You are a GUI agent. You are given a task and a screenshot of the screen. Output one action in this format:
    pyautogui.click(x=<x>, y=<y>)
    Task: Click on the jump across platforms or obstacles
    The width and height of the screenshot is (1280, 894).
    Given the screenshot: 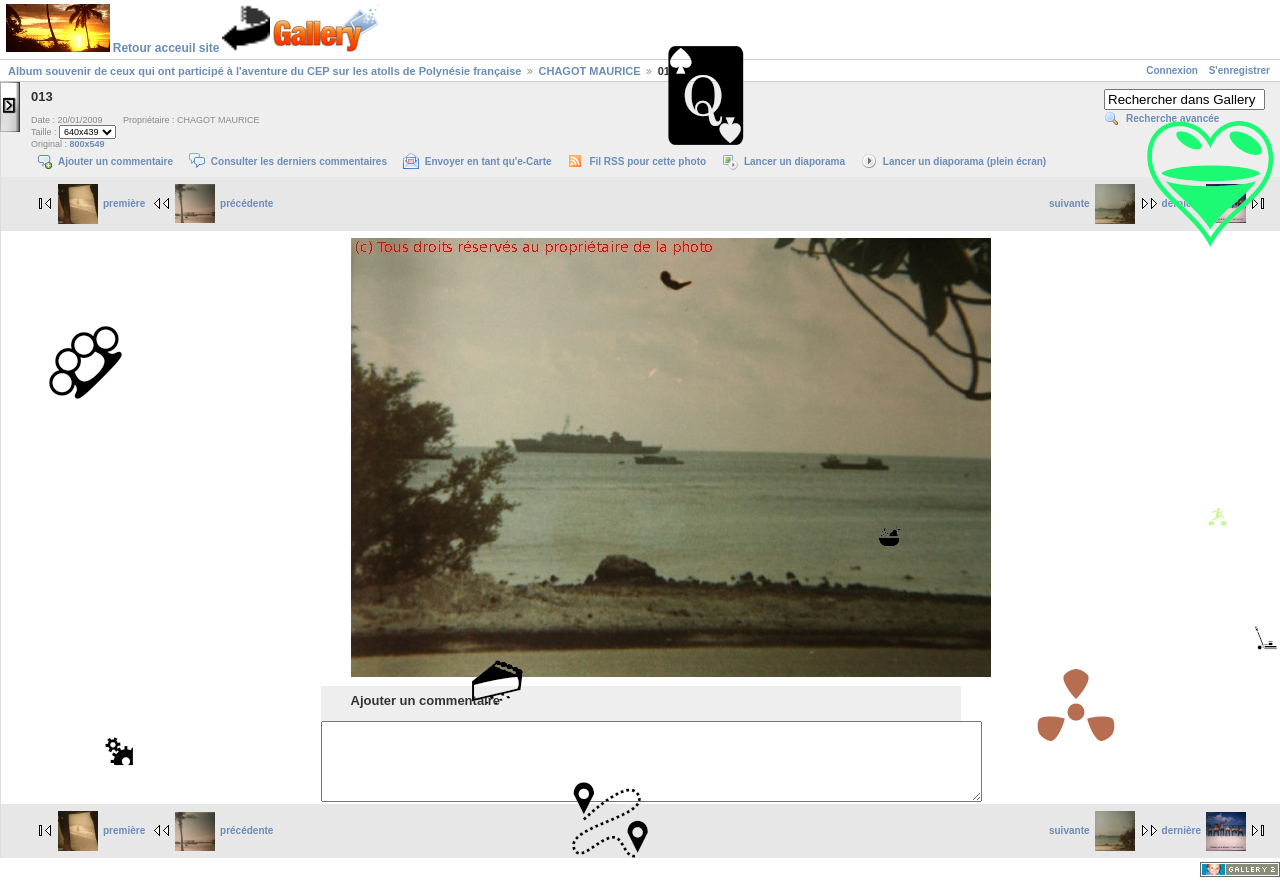 What is the action you would take?
    pyautogui.click(x=1217, y=516)
    